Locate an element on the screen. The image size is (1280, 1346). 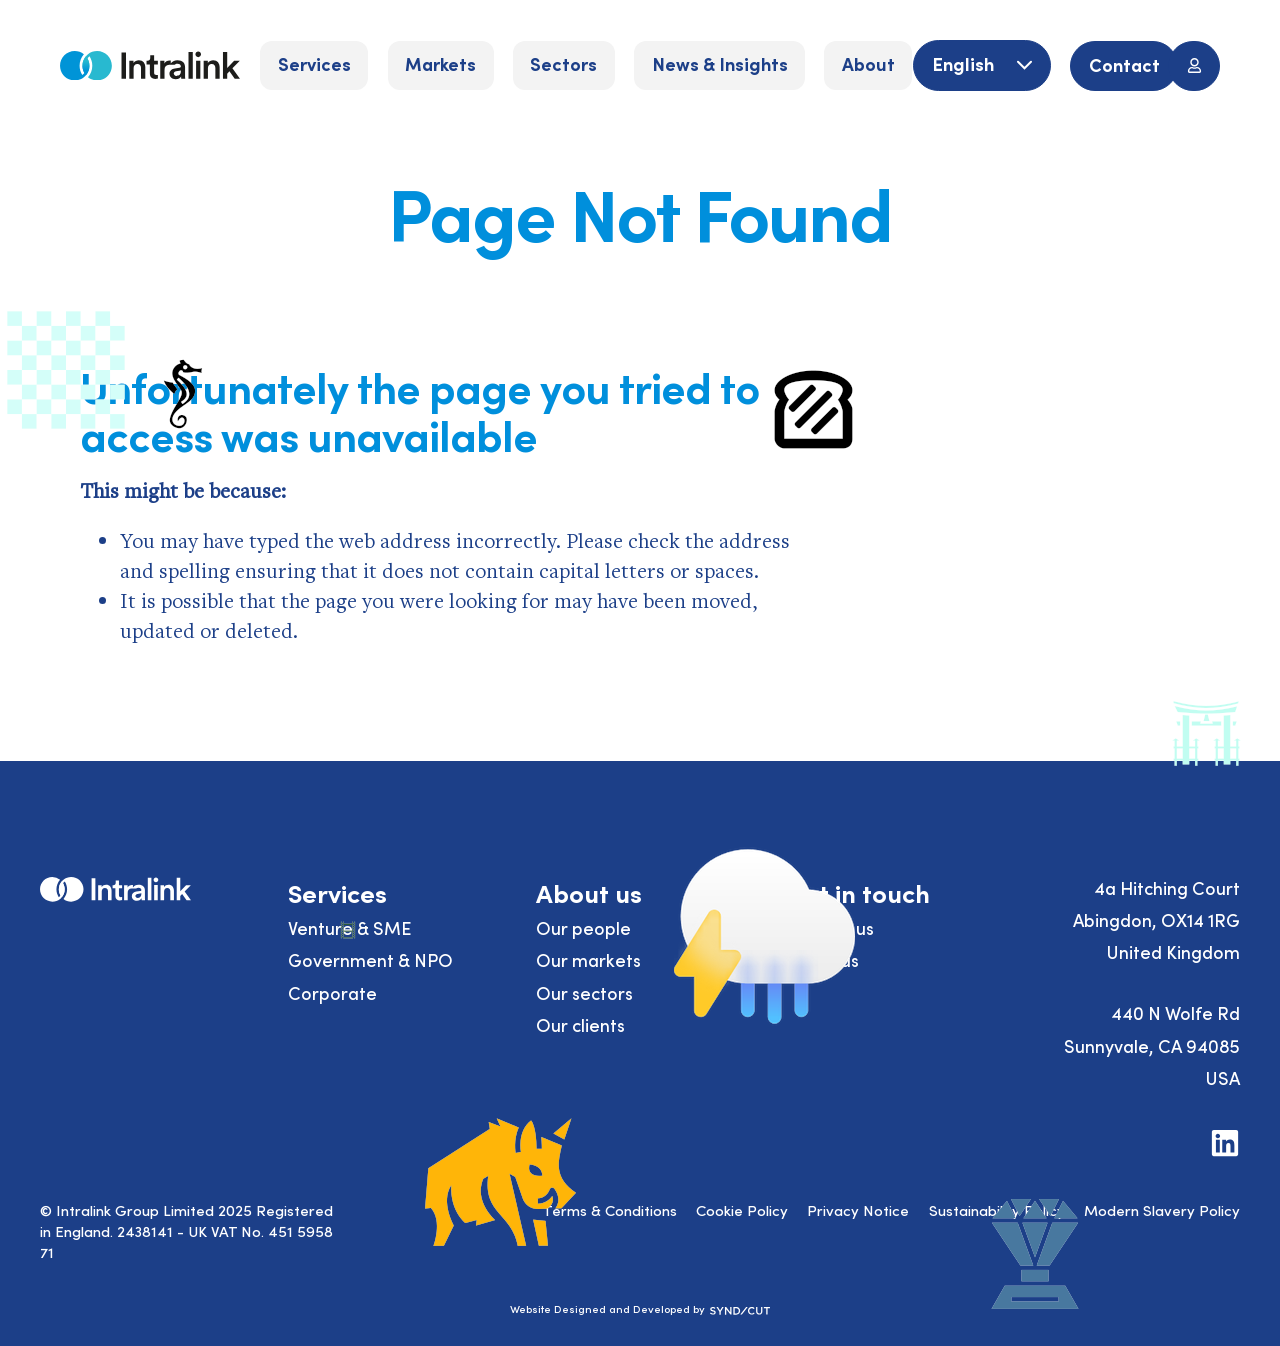
view premium achievements or rewards is located at coordinates (1035, 1252).